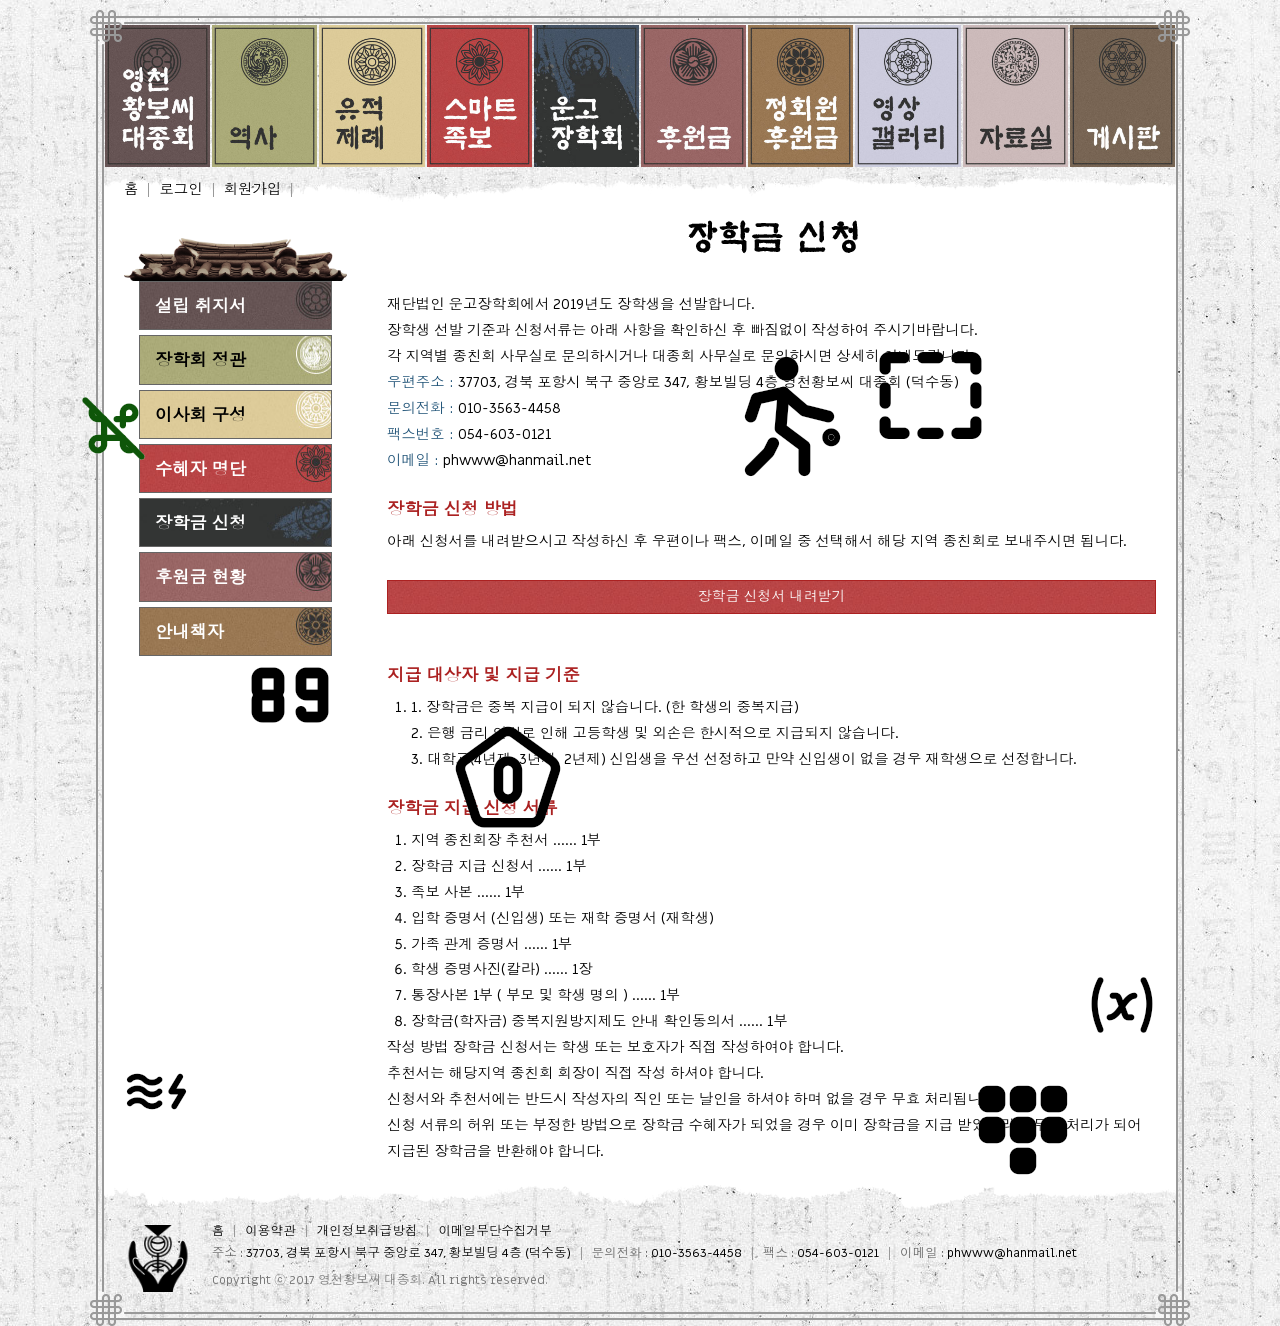 Image resolution: width=1280 pixels, height=1326 pixels. Describe the element at coordinates (113, 428) in the screenshot. I see `command key shortcut disabled` at that location.